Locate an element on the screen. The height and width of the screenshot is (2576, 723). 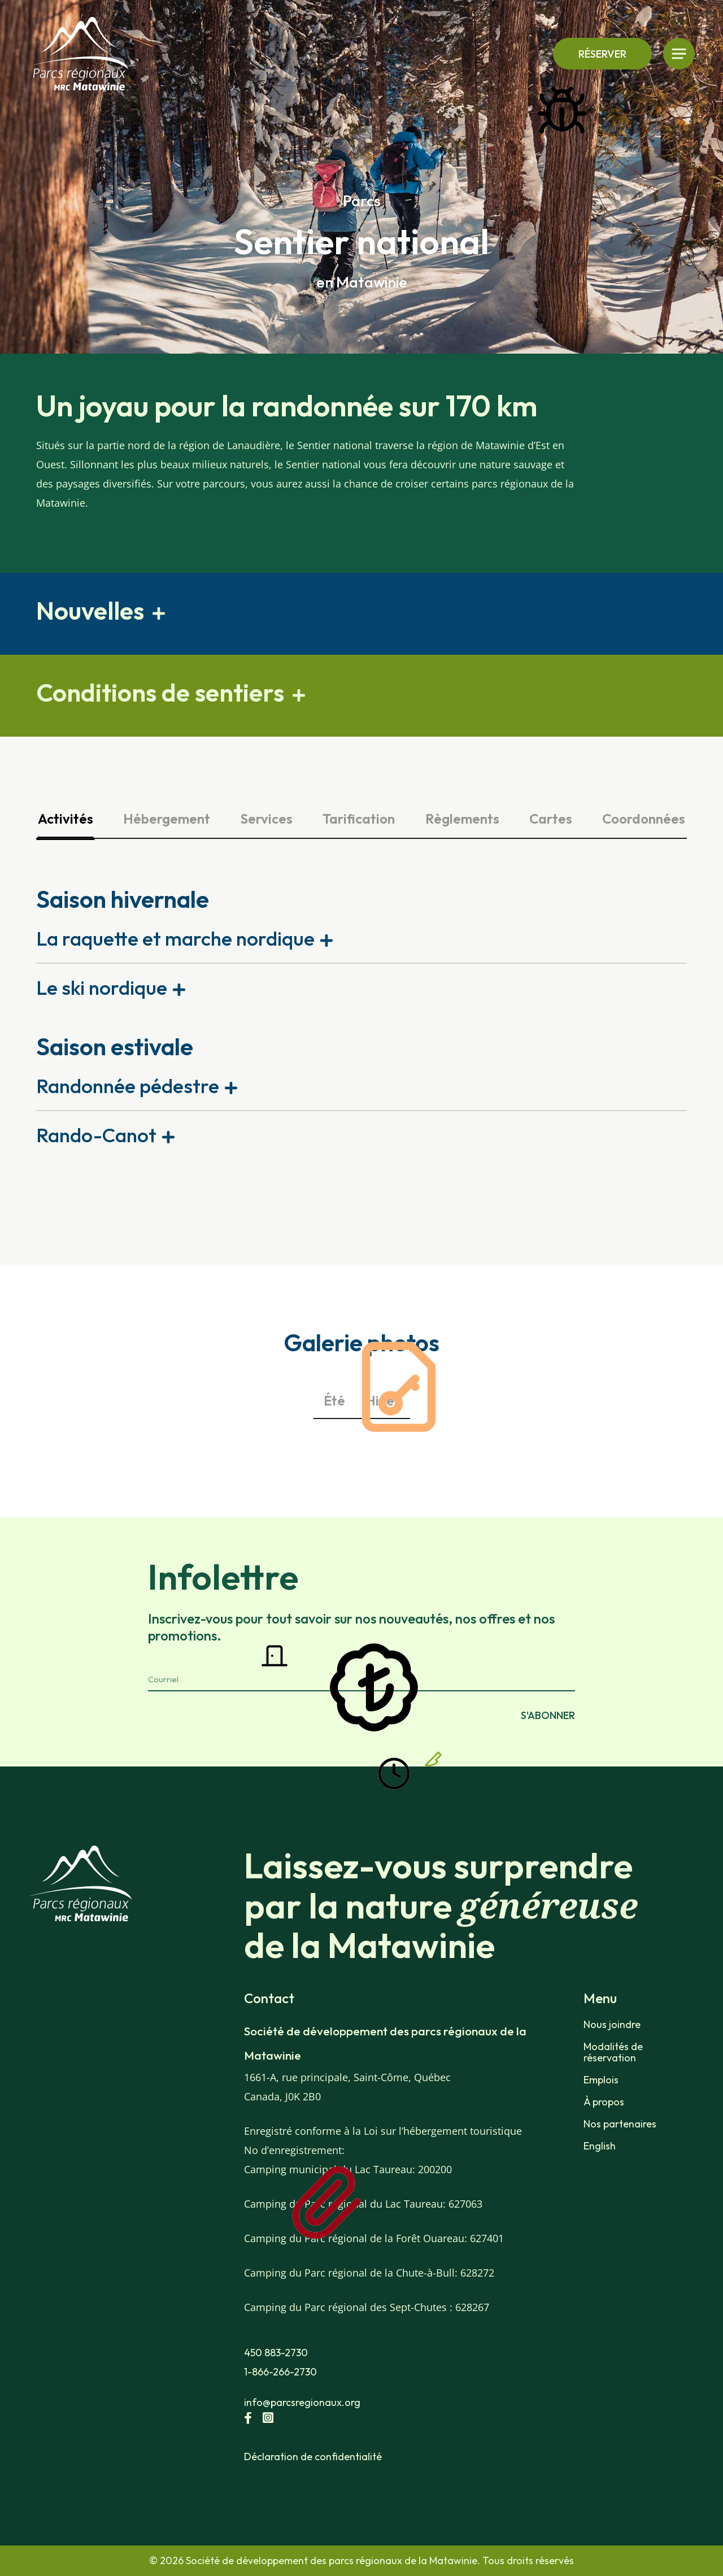
log out or exit the application is located at coordinates (275, 1656).